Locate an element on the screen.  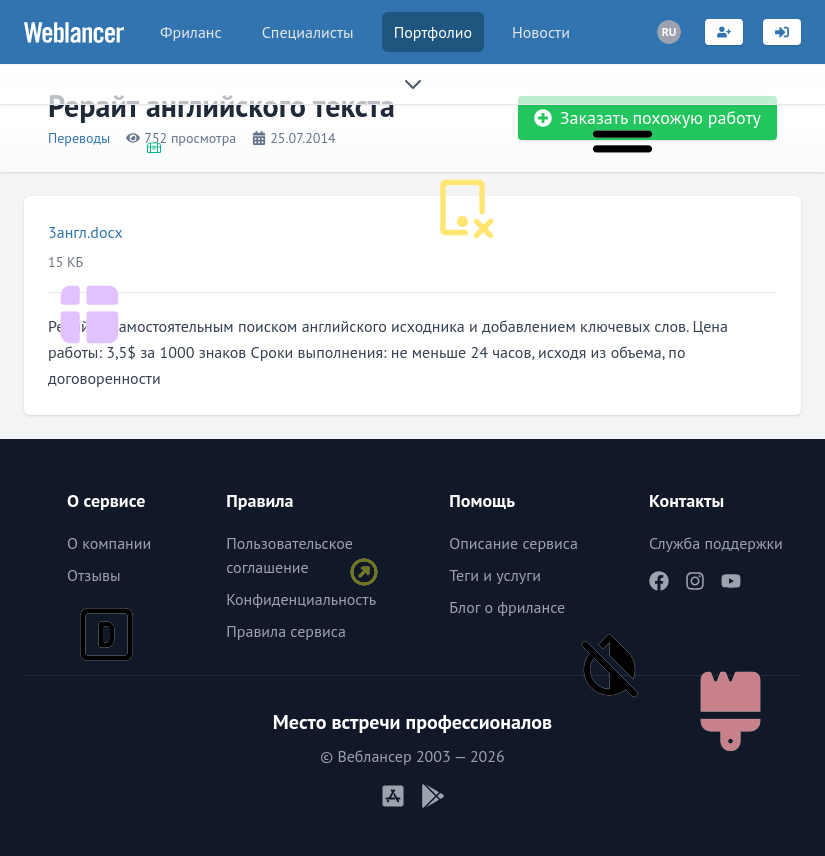
disable color inversion mode is located at coordinates (609, 664).